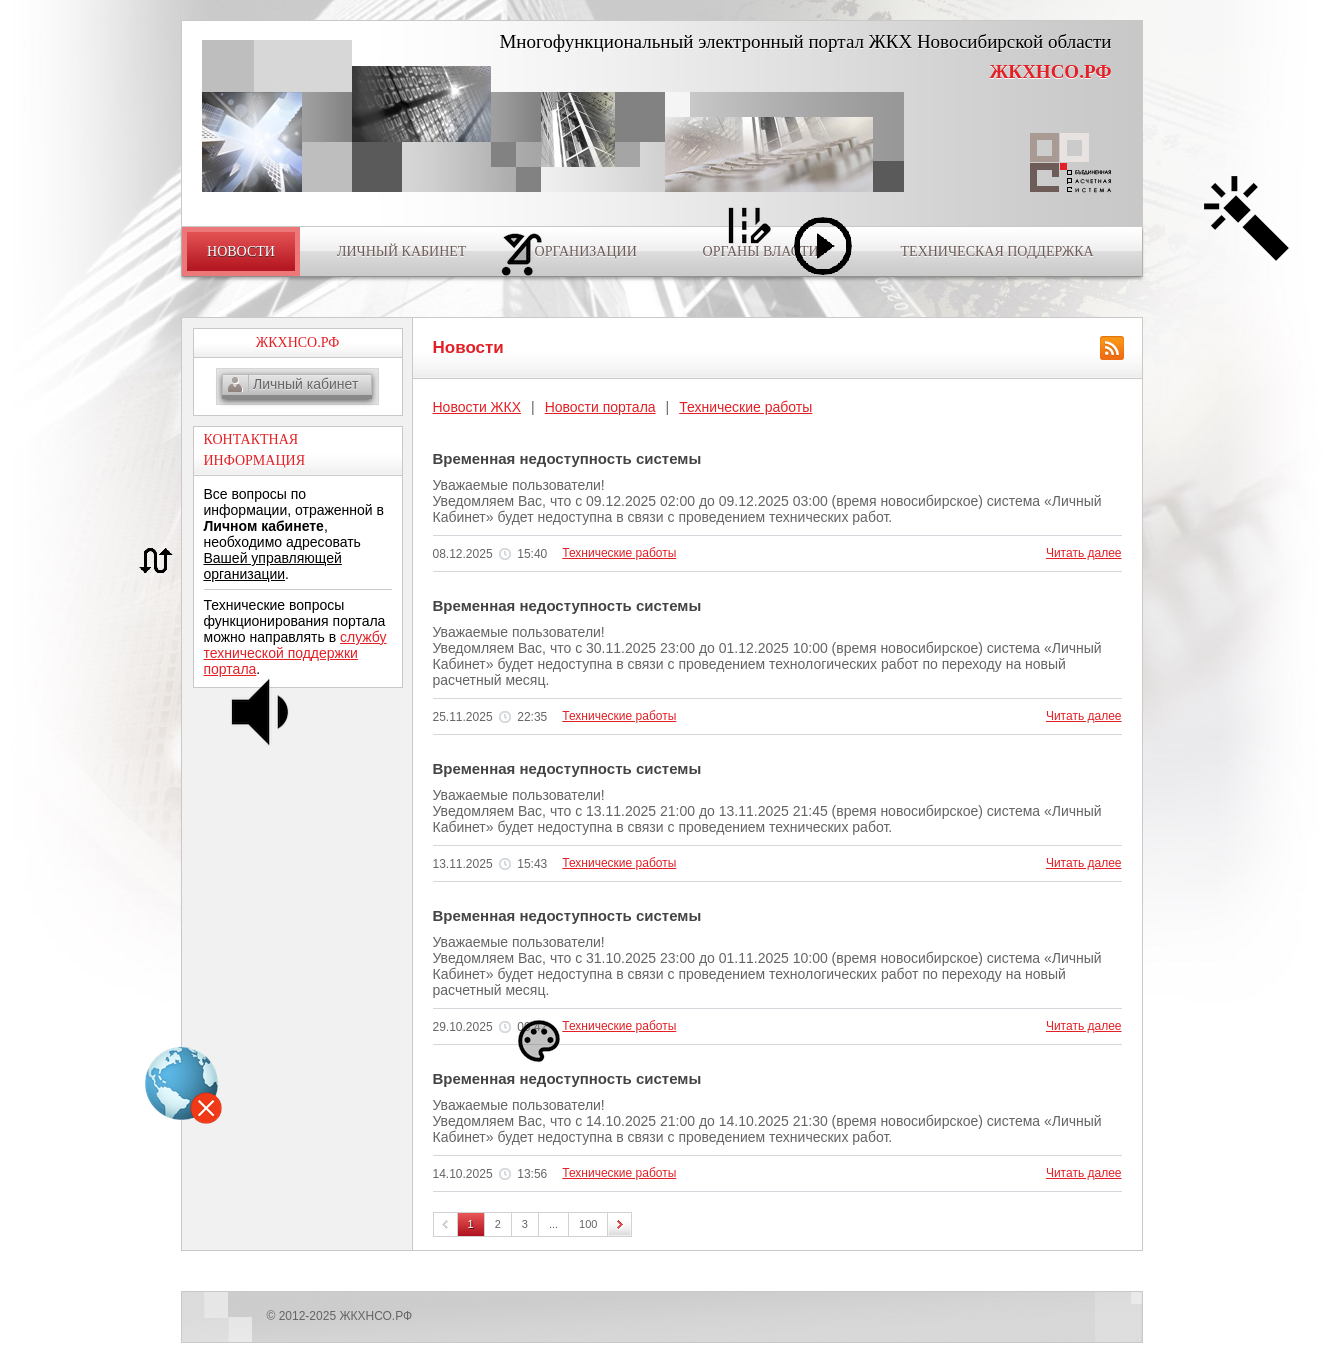 The image size is (1323, 1363). I want to click on swap or switch between active calls, so click(155, 561).